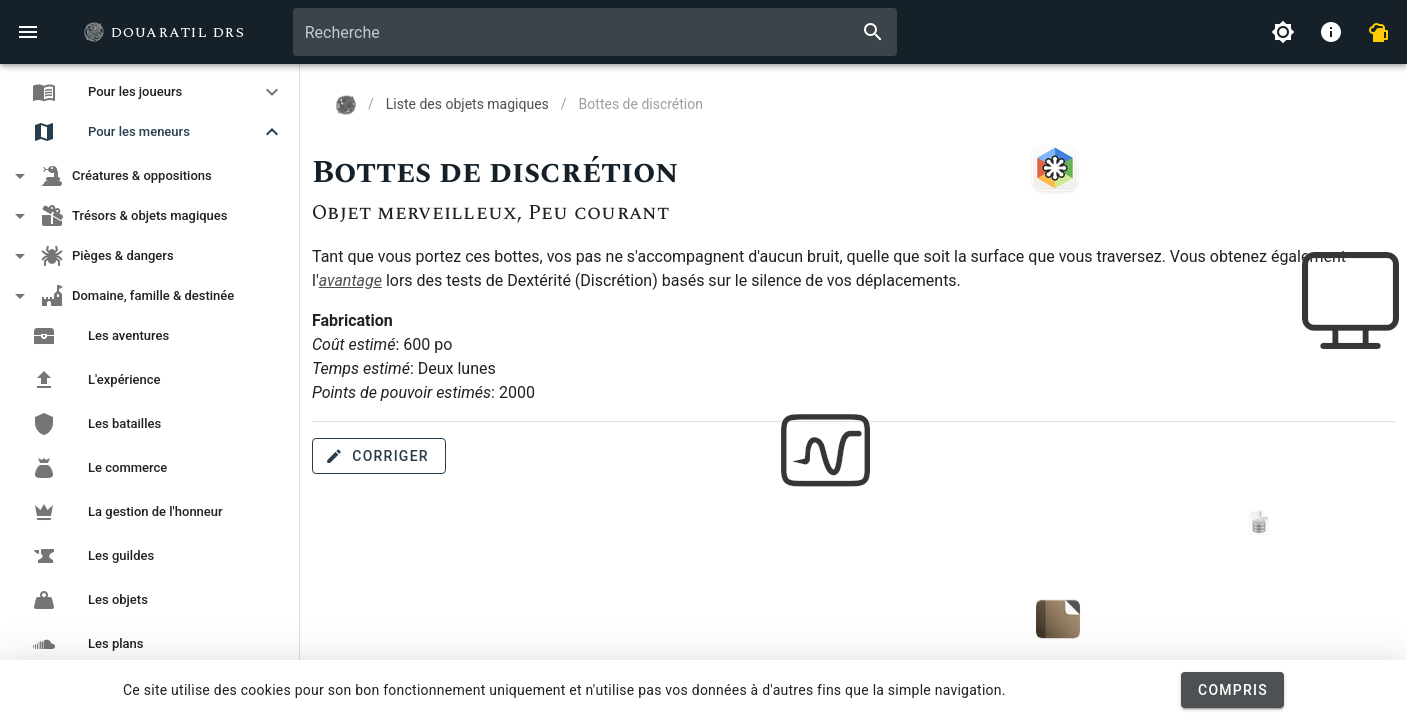 Image resolution: width=1407 pixels, height=720 pixels. What do you see at coordinates (1058, 618) in the screenshot?
I see `change desktop wallpaper settings` at bounding box center [1058, 618].